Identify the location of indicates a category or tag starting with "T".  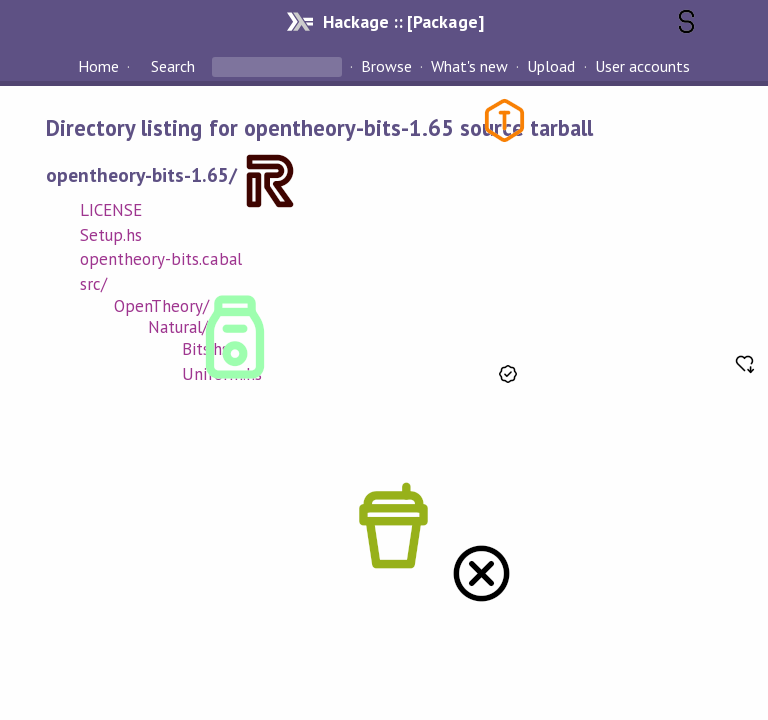
(504, 120).